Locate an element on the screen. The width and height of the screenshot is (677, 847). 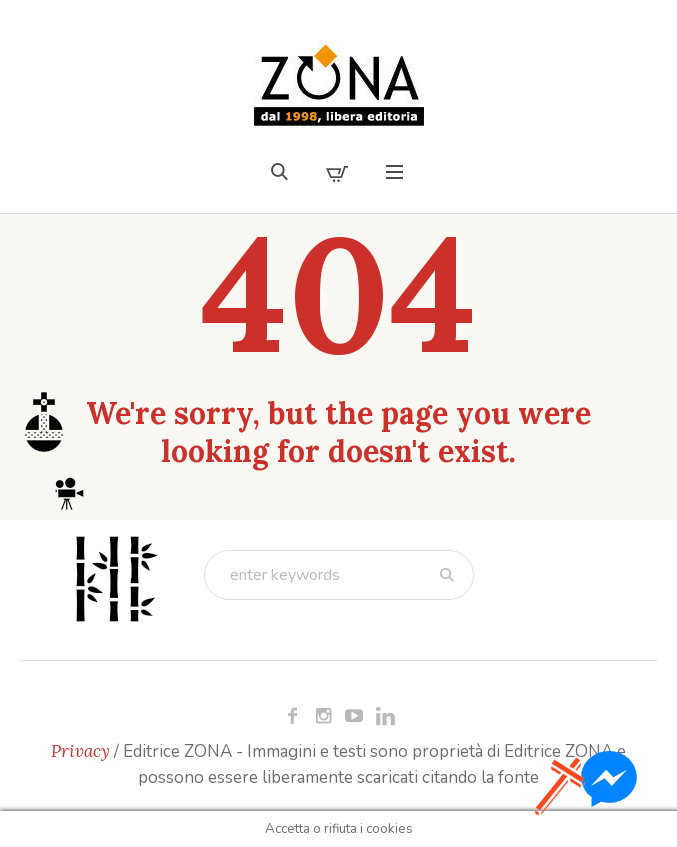
bamboo plant icon for nature or zen-themed content is located at coordinates (114, 579).